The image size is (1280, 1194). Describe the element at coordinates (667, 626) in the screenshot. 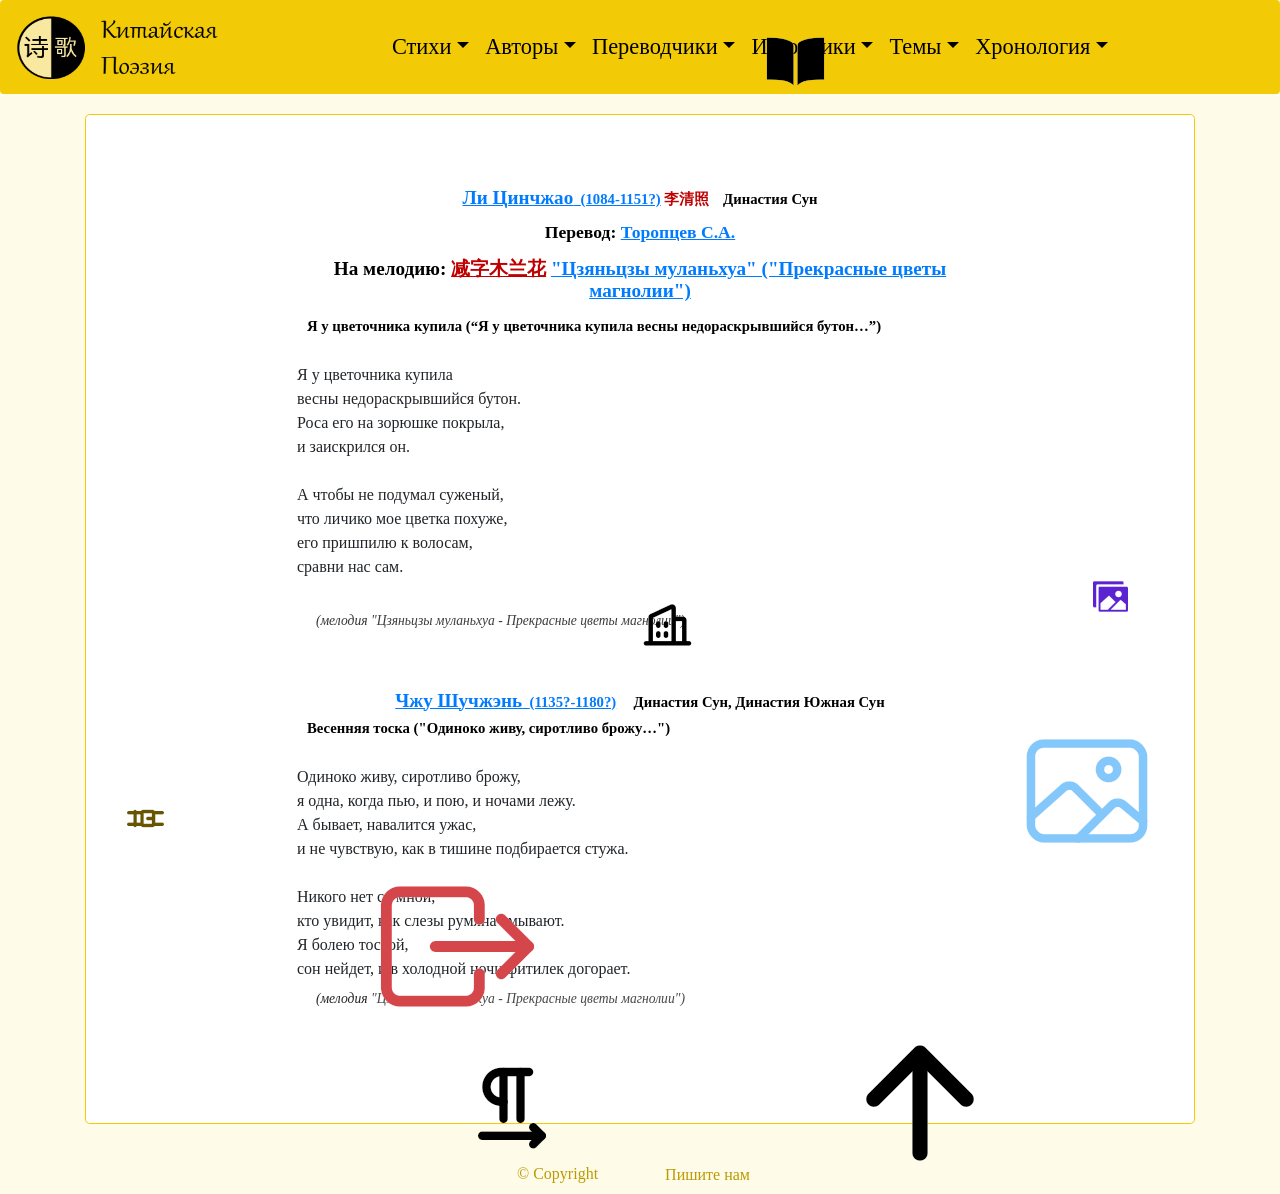

I see `view nearby buildings or offices` at that location.